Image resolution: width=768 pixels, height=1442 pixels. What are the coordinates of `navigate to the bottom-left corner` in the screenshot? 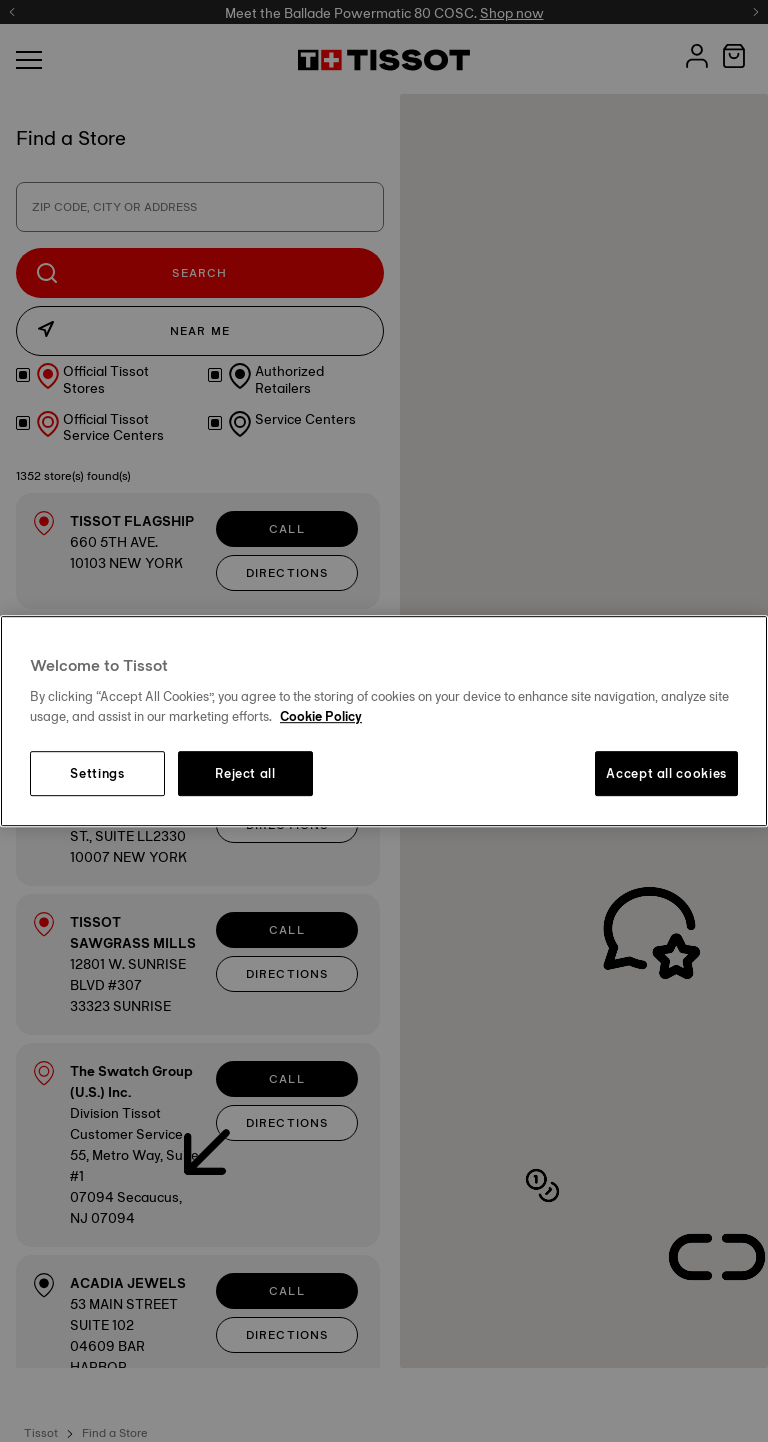 It's located at (207, 1152).